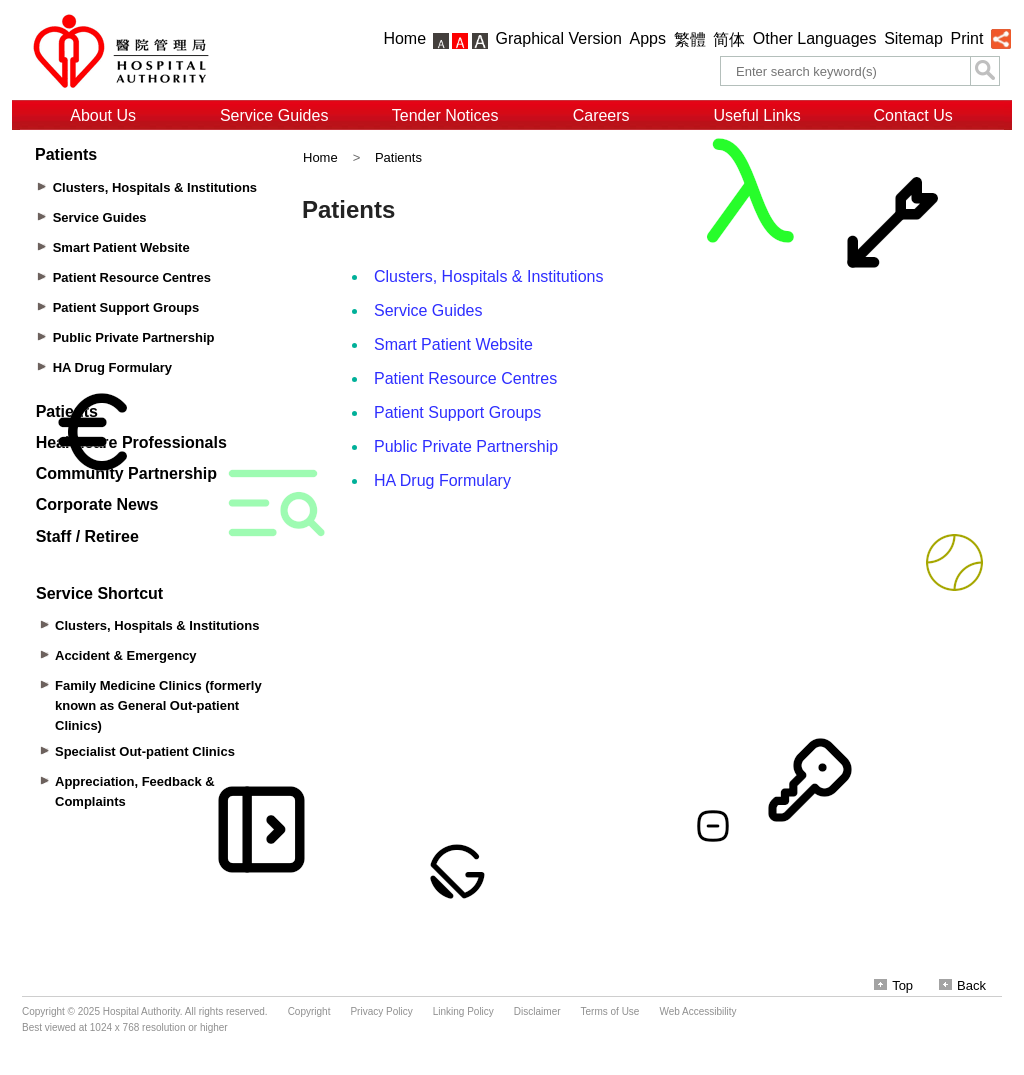 This screenshot has width=1024, height=1075. What do you see at coordinates (954, 562) in the screenshot?
I see `access tennis or sports-related features` at bounding box center [954, 562].